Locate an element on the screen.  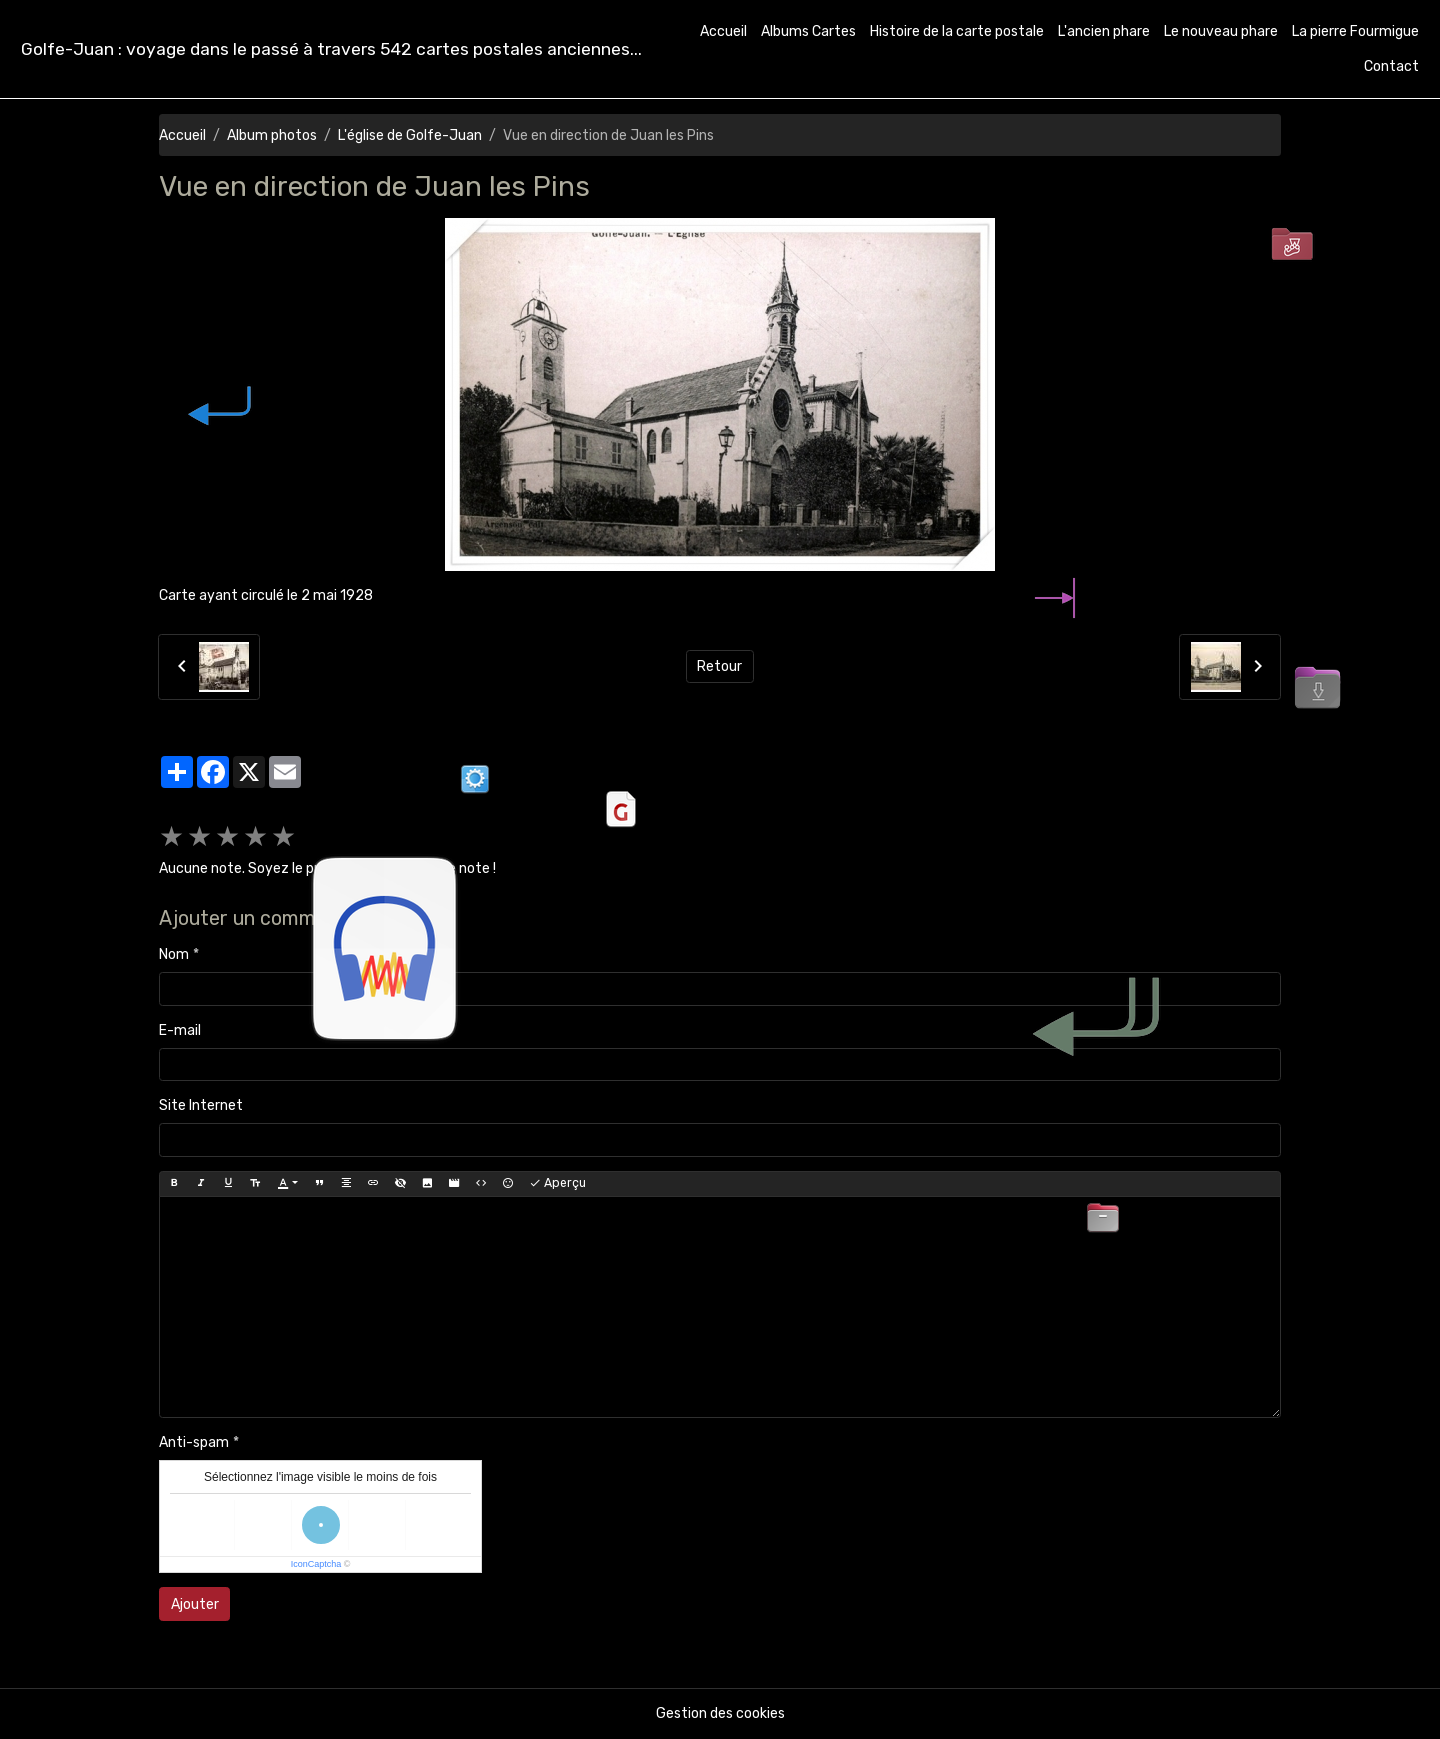
reply to an email message is located at coordinates (218, 405).